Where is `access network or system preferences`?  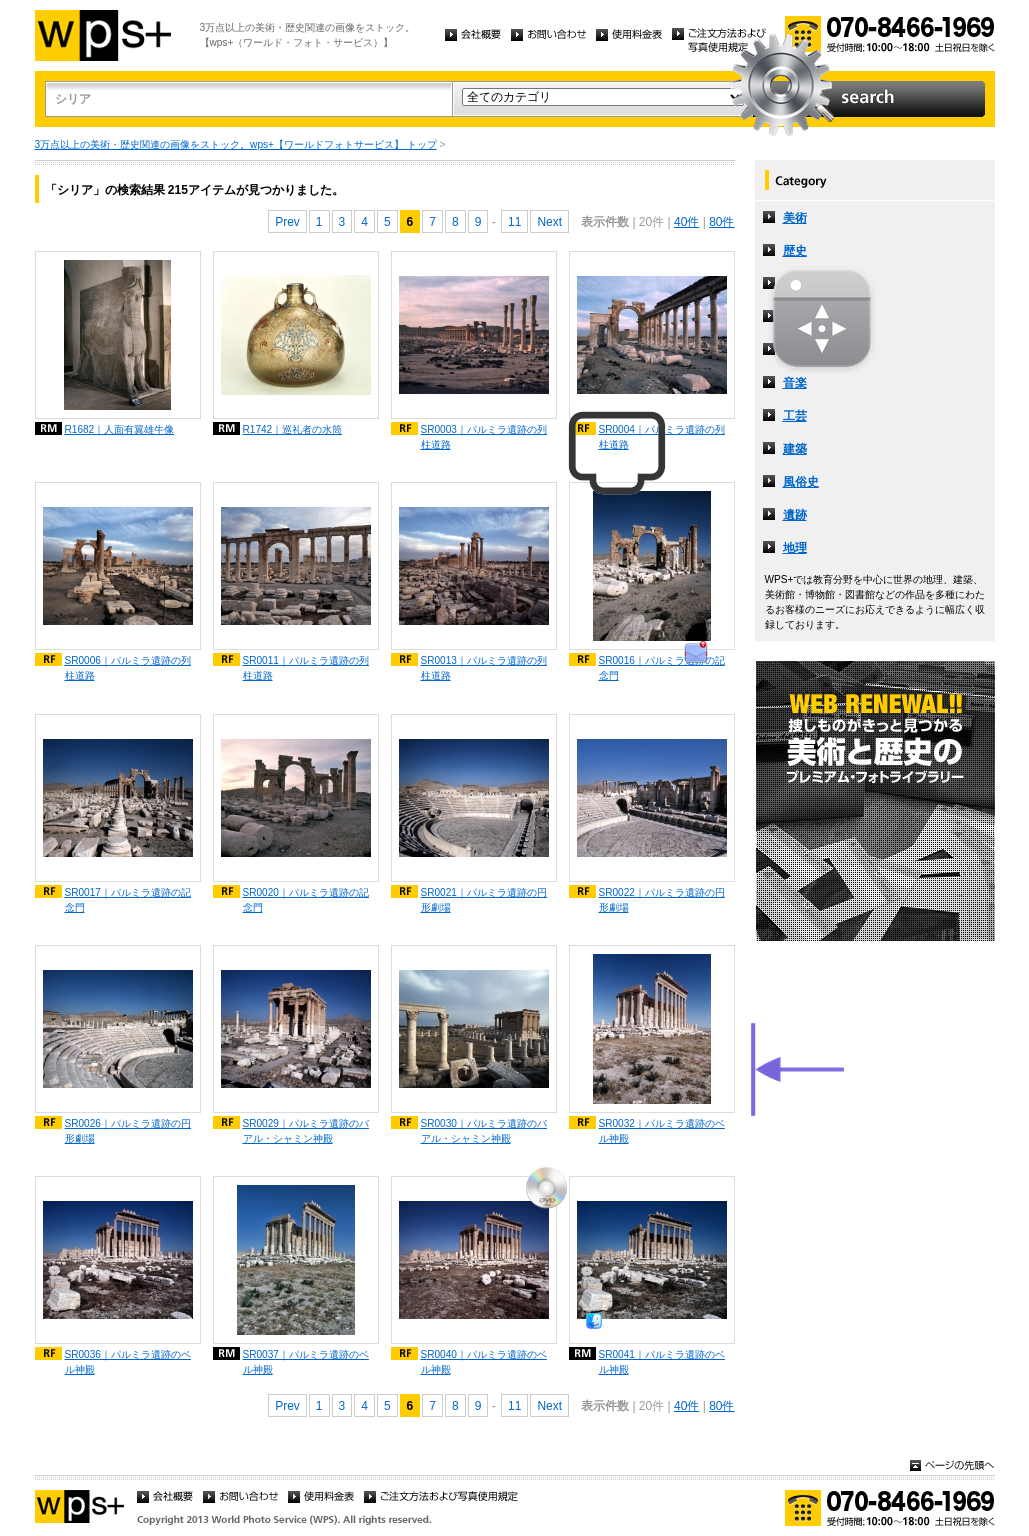
access network or system preferences is located at coordinates (617, 453).